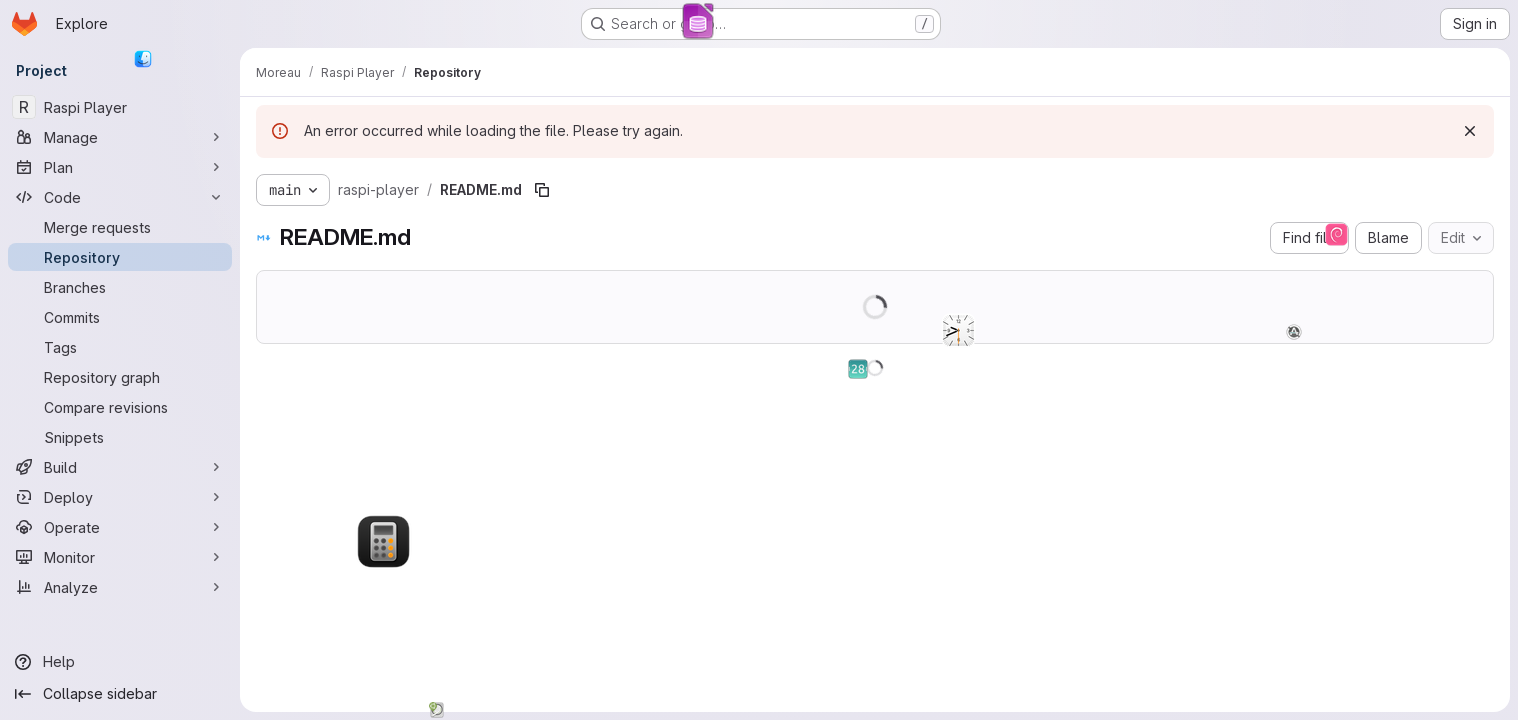 This screenshot has height=720, width=1518. I want to click on open LibreOffice Base database application, so click(698, 21).